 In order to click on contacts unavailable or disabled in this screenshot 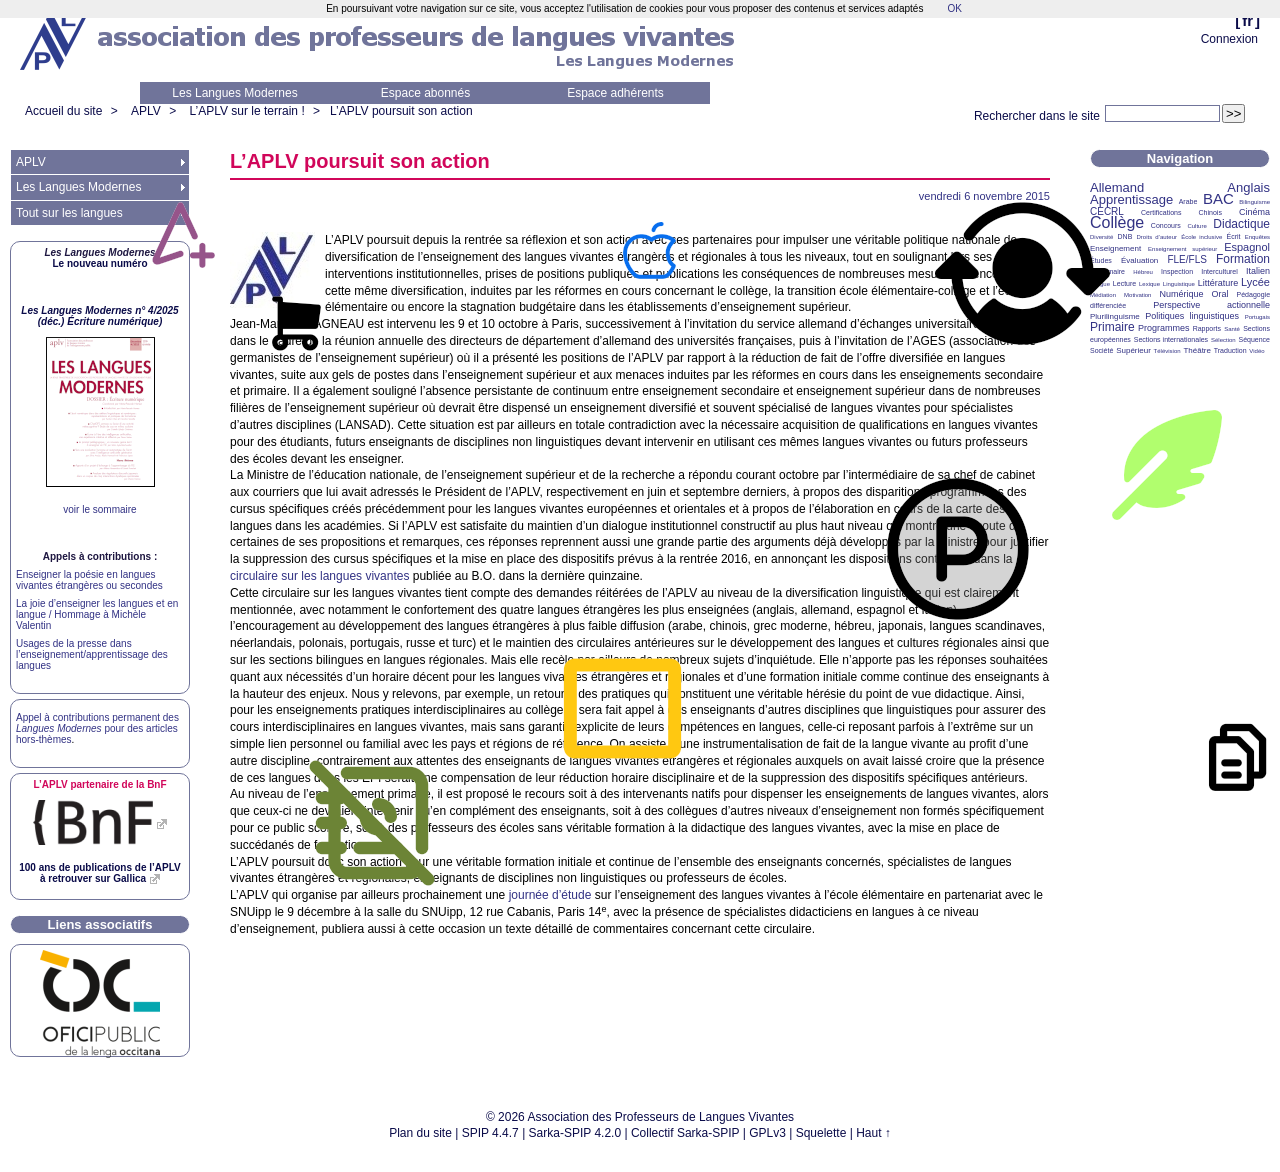, I will do `click(372, 823)`.